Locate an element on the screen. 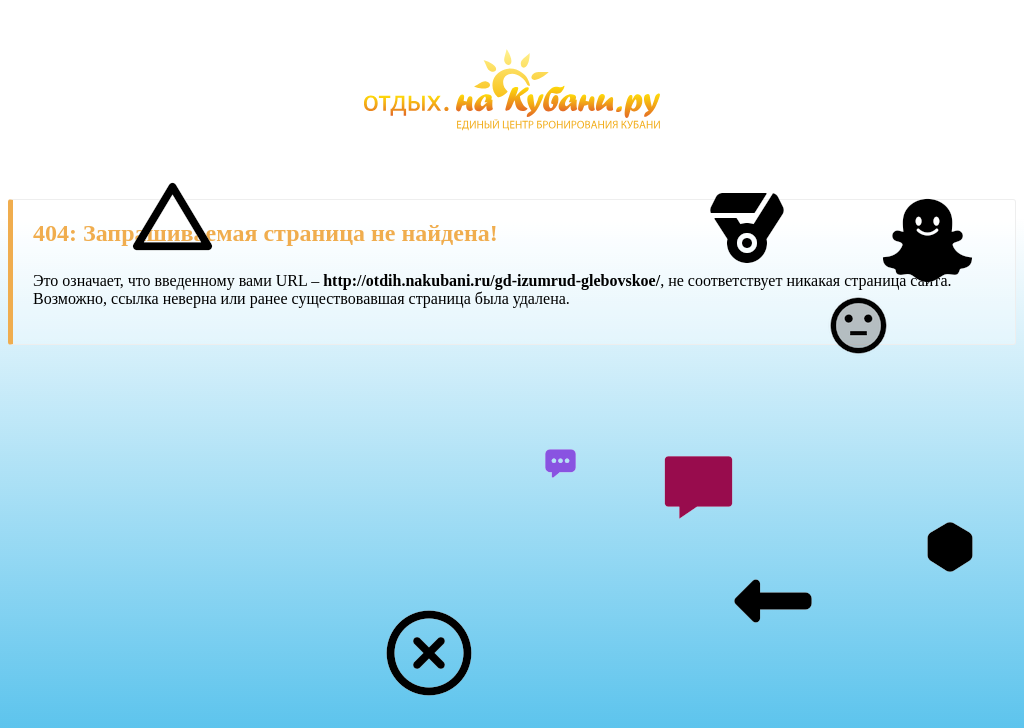 The width and height of the screenshot is (1024, 728). vercel platform logo is located at coordinates (172, 218).